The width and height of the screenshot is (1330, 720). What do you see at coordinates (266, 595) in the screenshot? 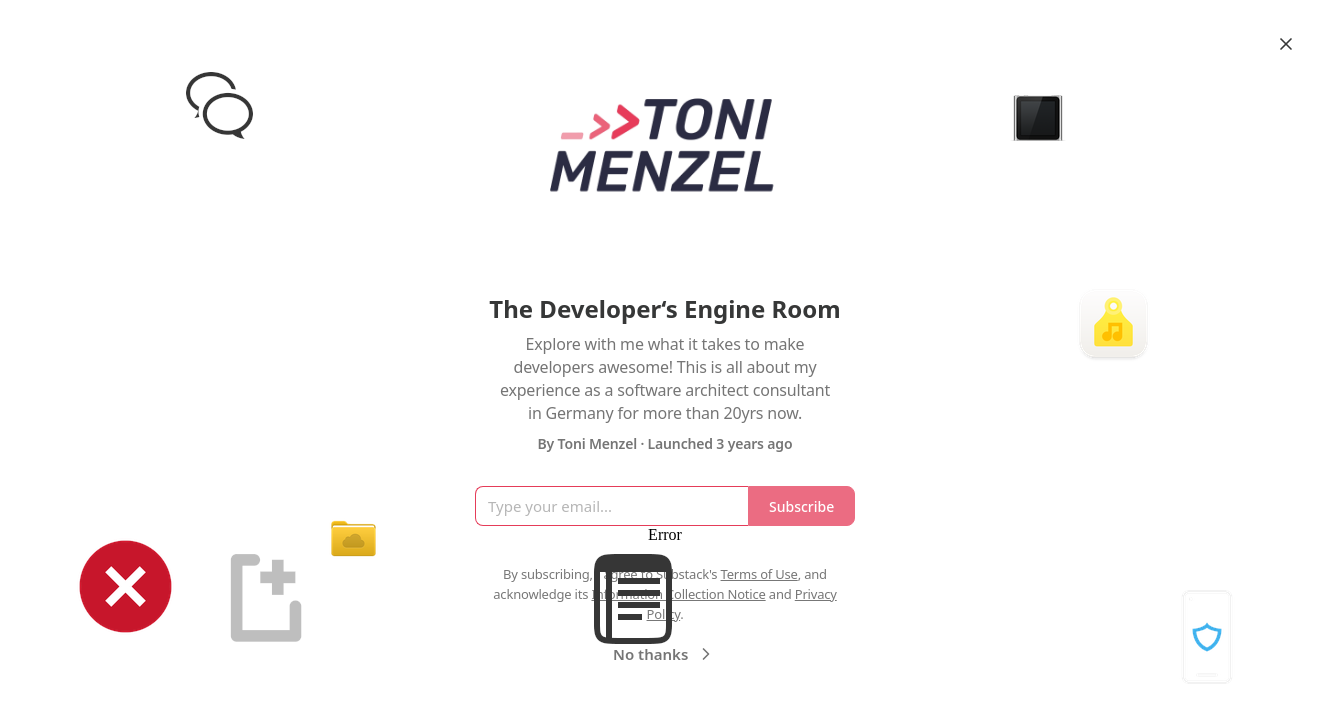
I see `create a new document` at bounding box center [266, 595].